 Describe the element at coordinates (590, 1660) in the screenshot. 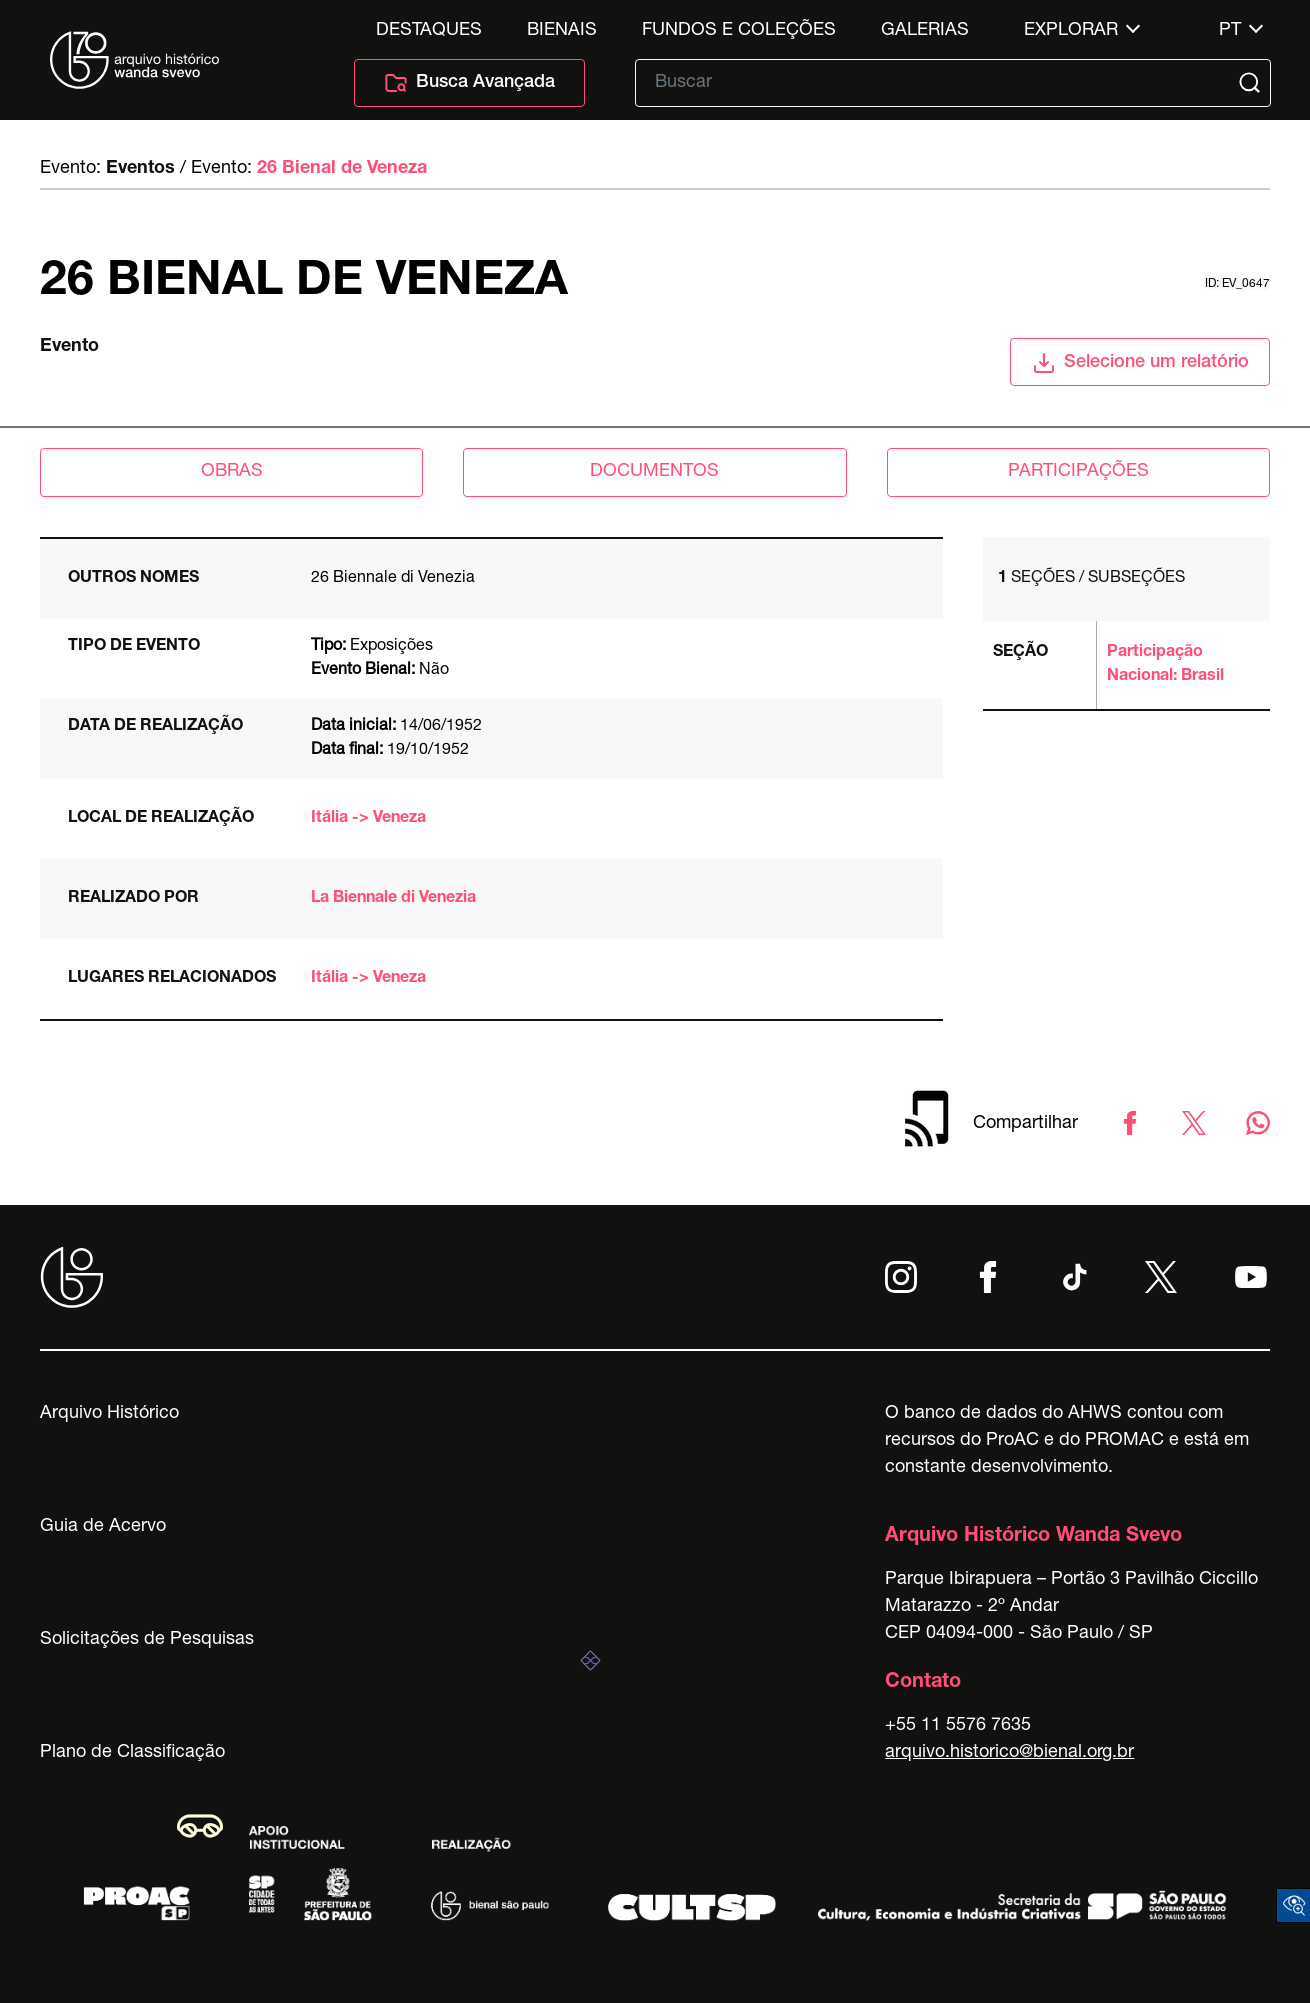

I see `pix instant payment system logo` at that location.